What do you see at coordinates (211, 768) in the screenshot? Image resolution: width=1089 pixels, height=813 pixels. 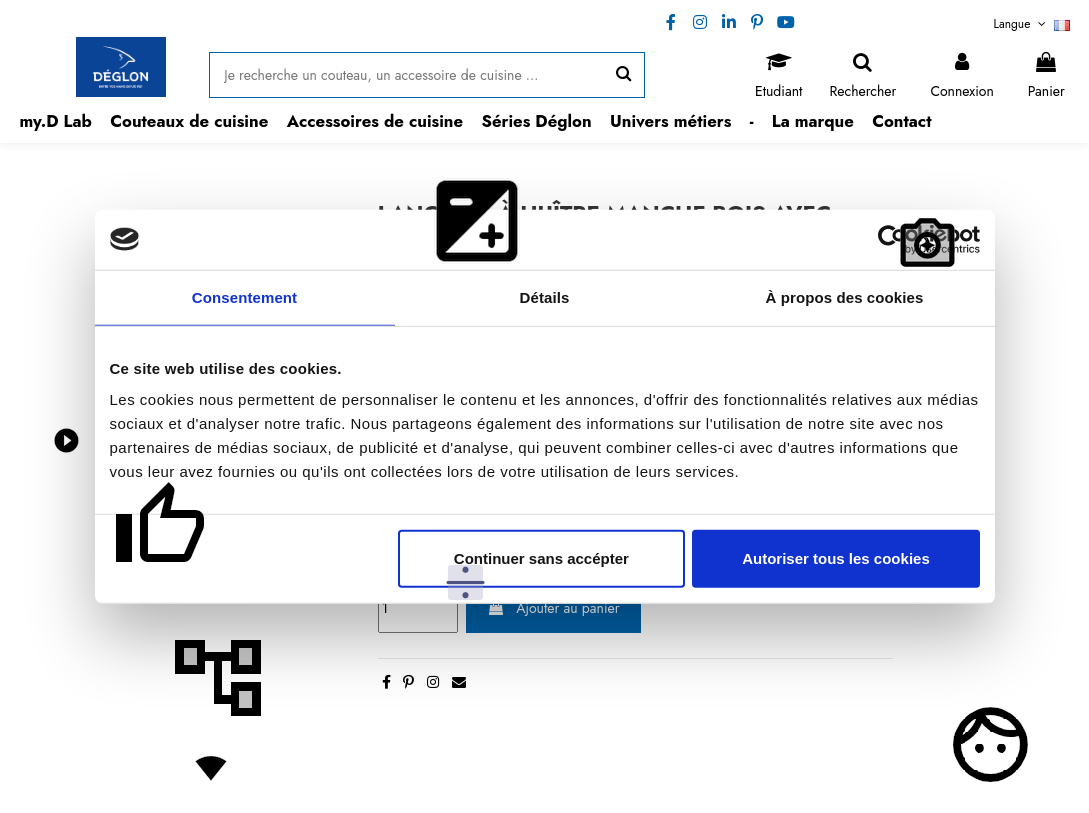 I see `indicates full wifi signal strength` at bounding box center [211, 768].